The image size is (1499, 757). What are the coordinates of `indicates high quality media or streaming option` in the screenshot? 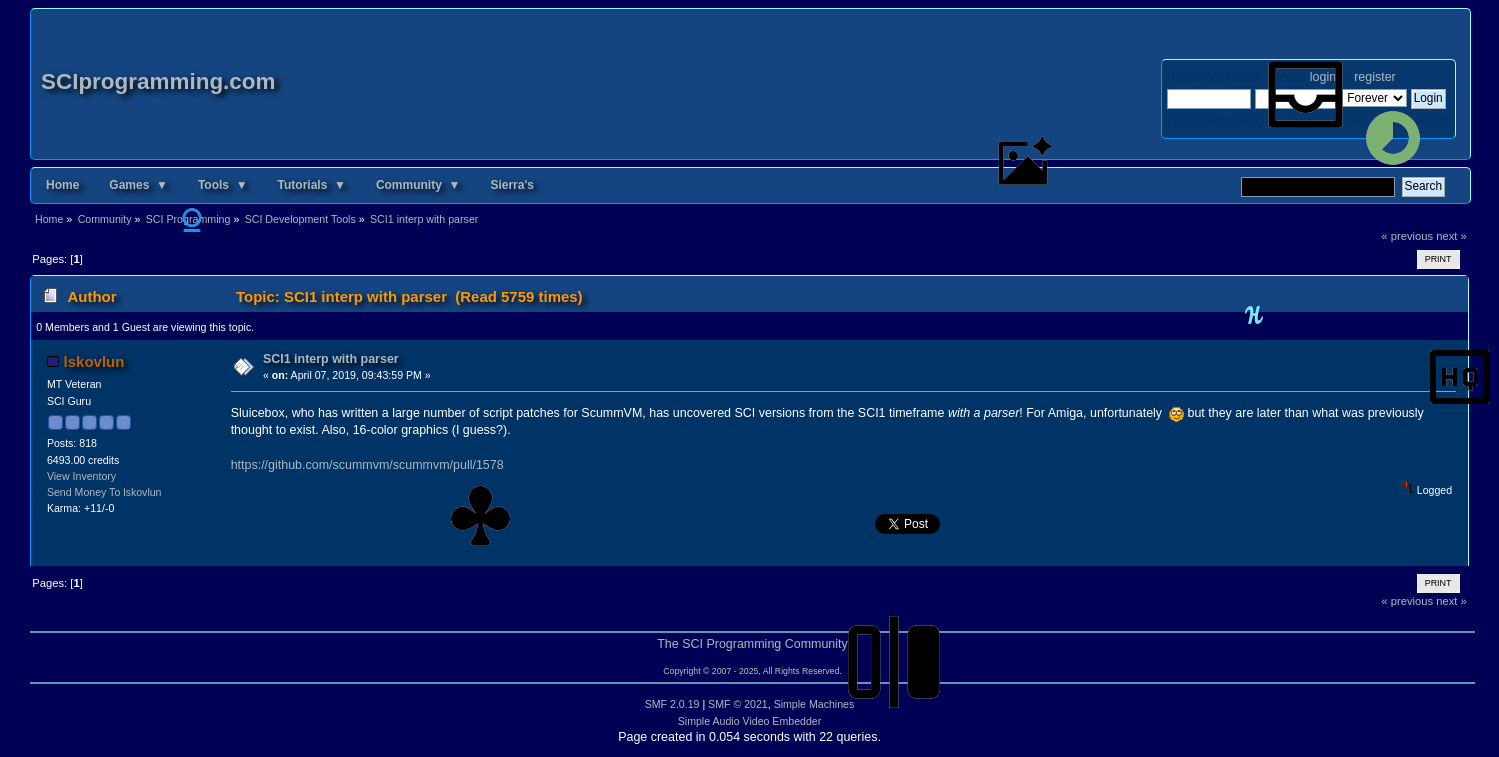 It's located at (1460, 377).